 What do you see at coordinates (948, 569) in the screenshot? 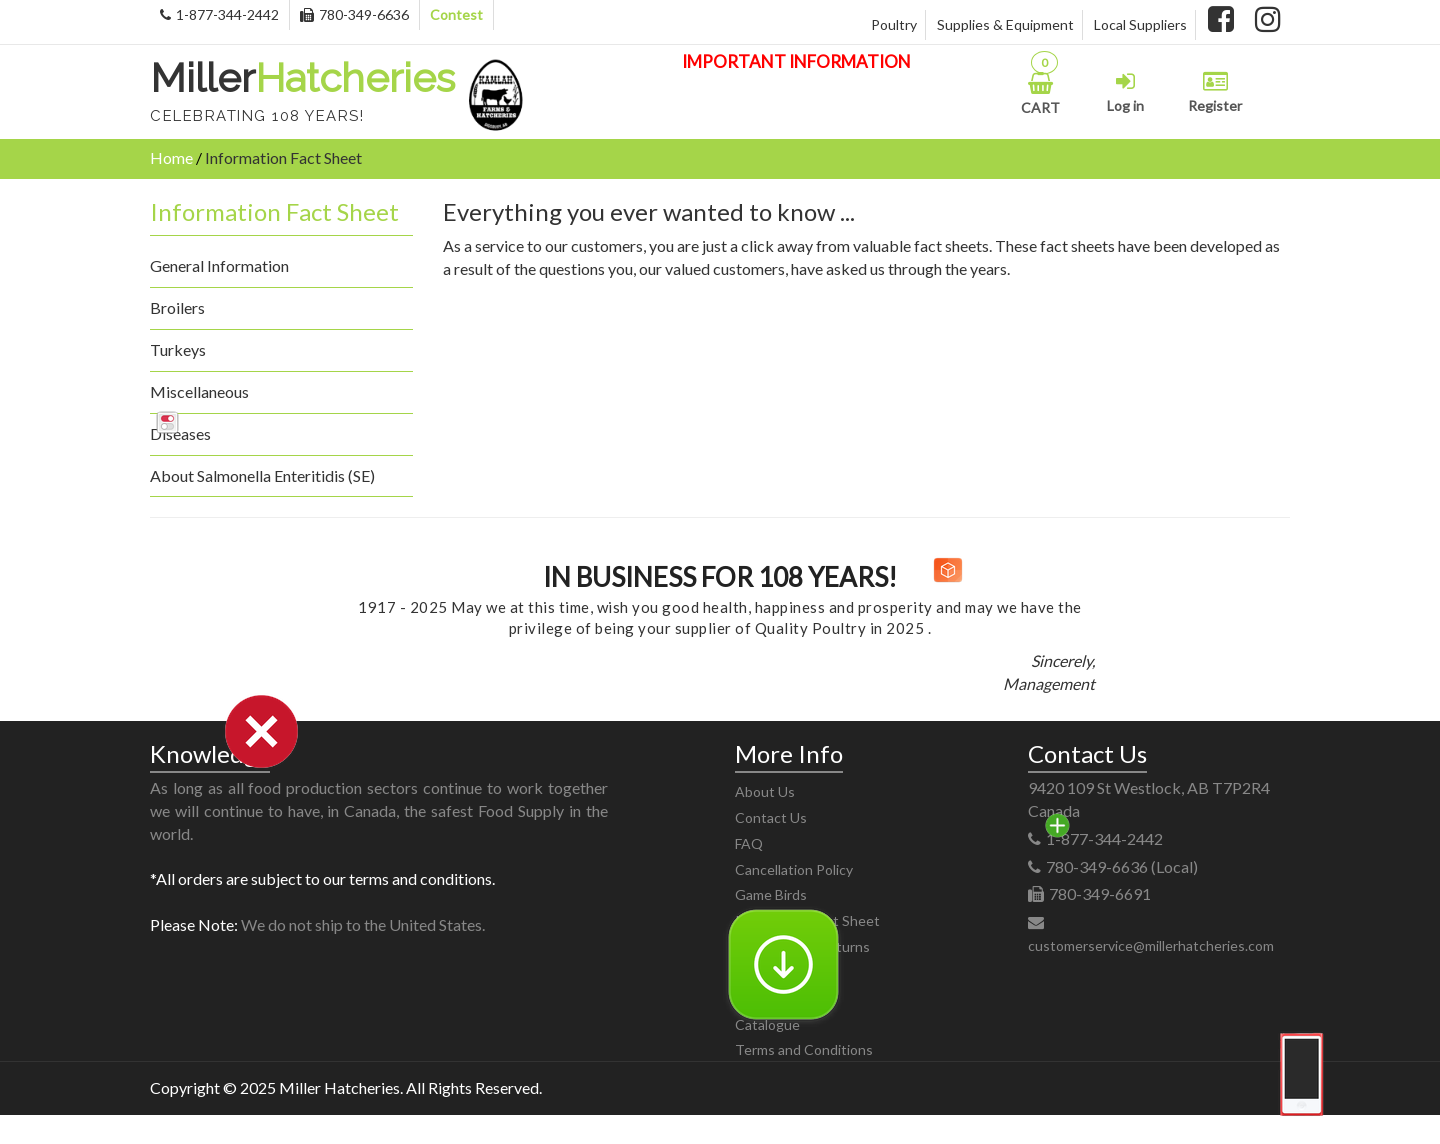
I see `3D model file in STL binary format` at bounding box center [948, 569].